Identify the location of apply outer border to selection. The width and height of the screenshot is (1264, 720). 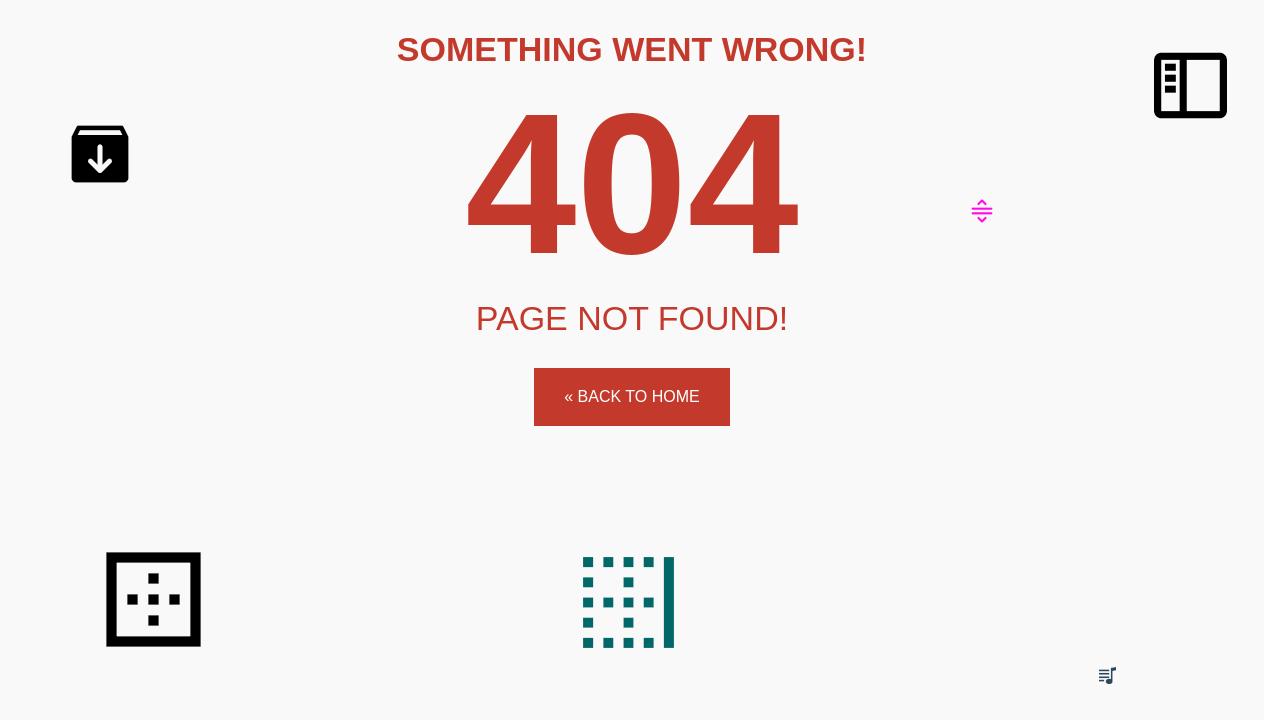
(153, 599).